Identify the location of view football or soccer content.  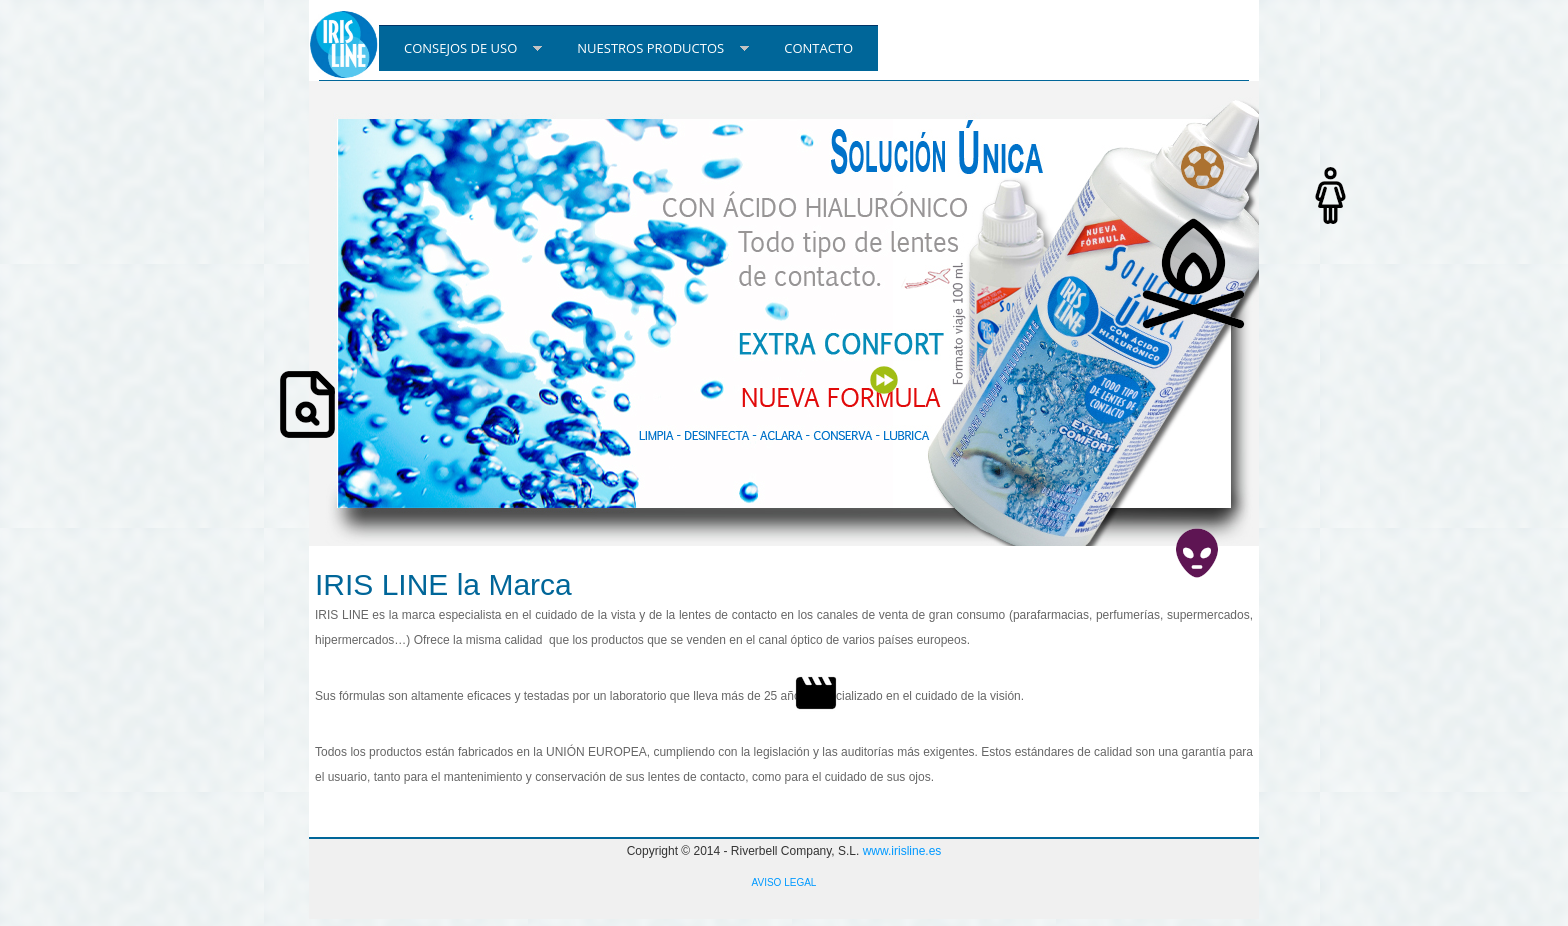
(1202, 167).